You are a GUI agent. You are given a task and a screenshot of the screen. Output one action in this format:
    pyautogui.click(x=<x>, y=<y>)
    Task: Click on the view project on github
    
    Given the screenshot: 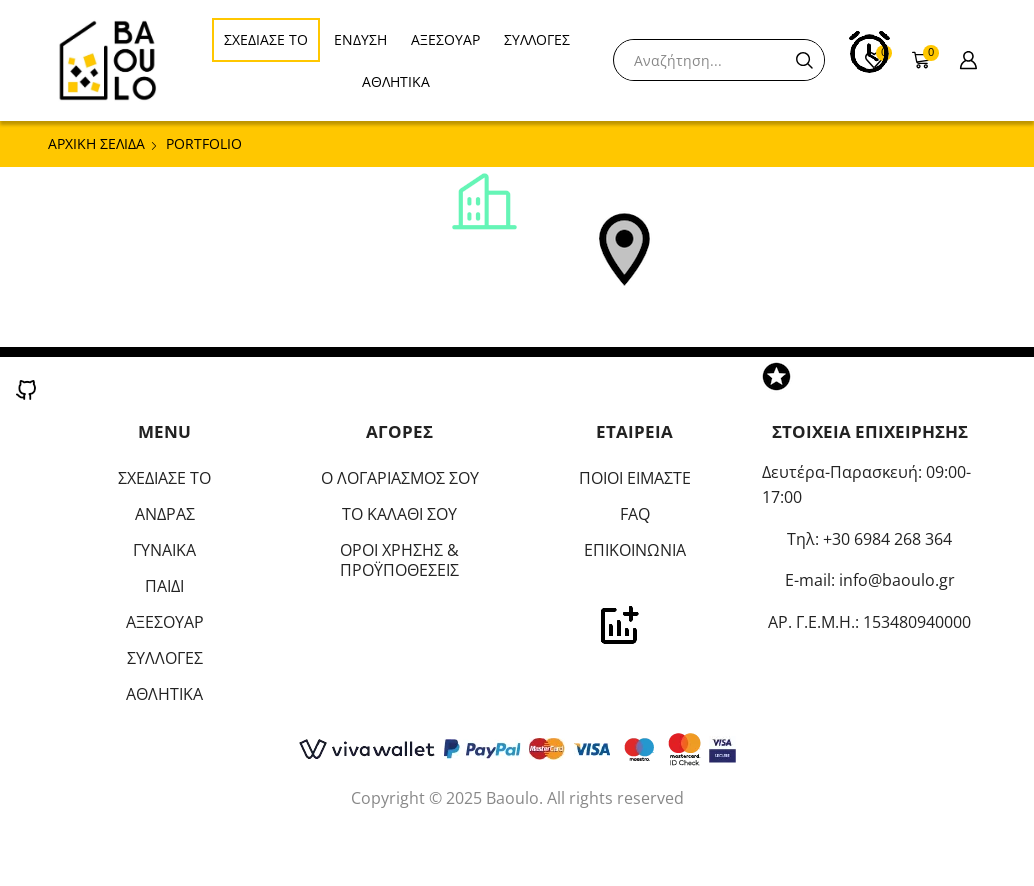 What is the action you would take?
    pyautogui.click(x=26, y=390)
    